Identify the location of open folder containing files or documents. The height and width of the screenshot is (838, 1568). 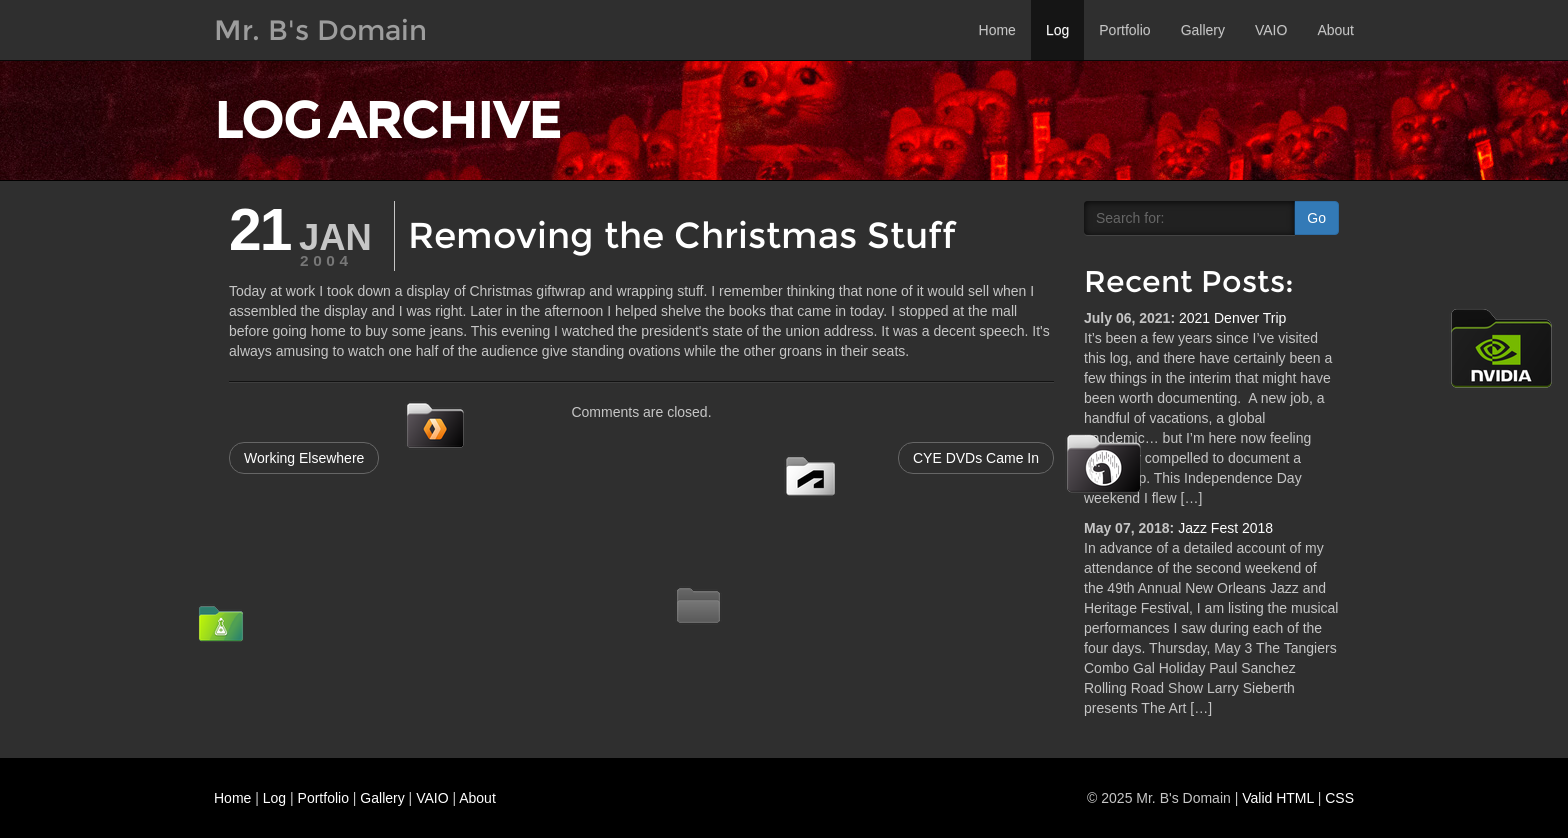
(698, 605).